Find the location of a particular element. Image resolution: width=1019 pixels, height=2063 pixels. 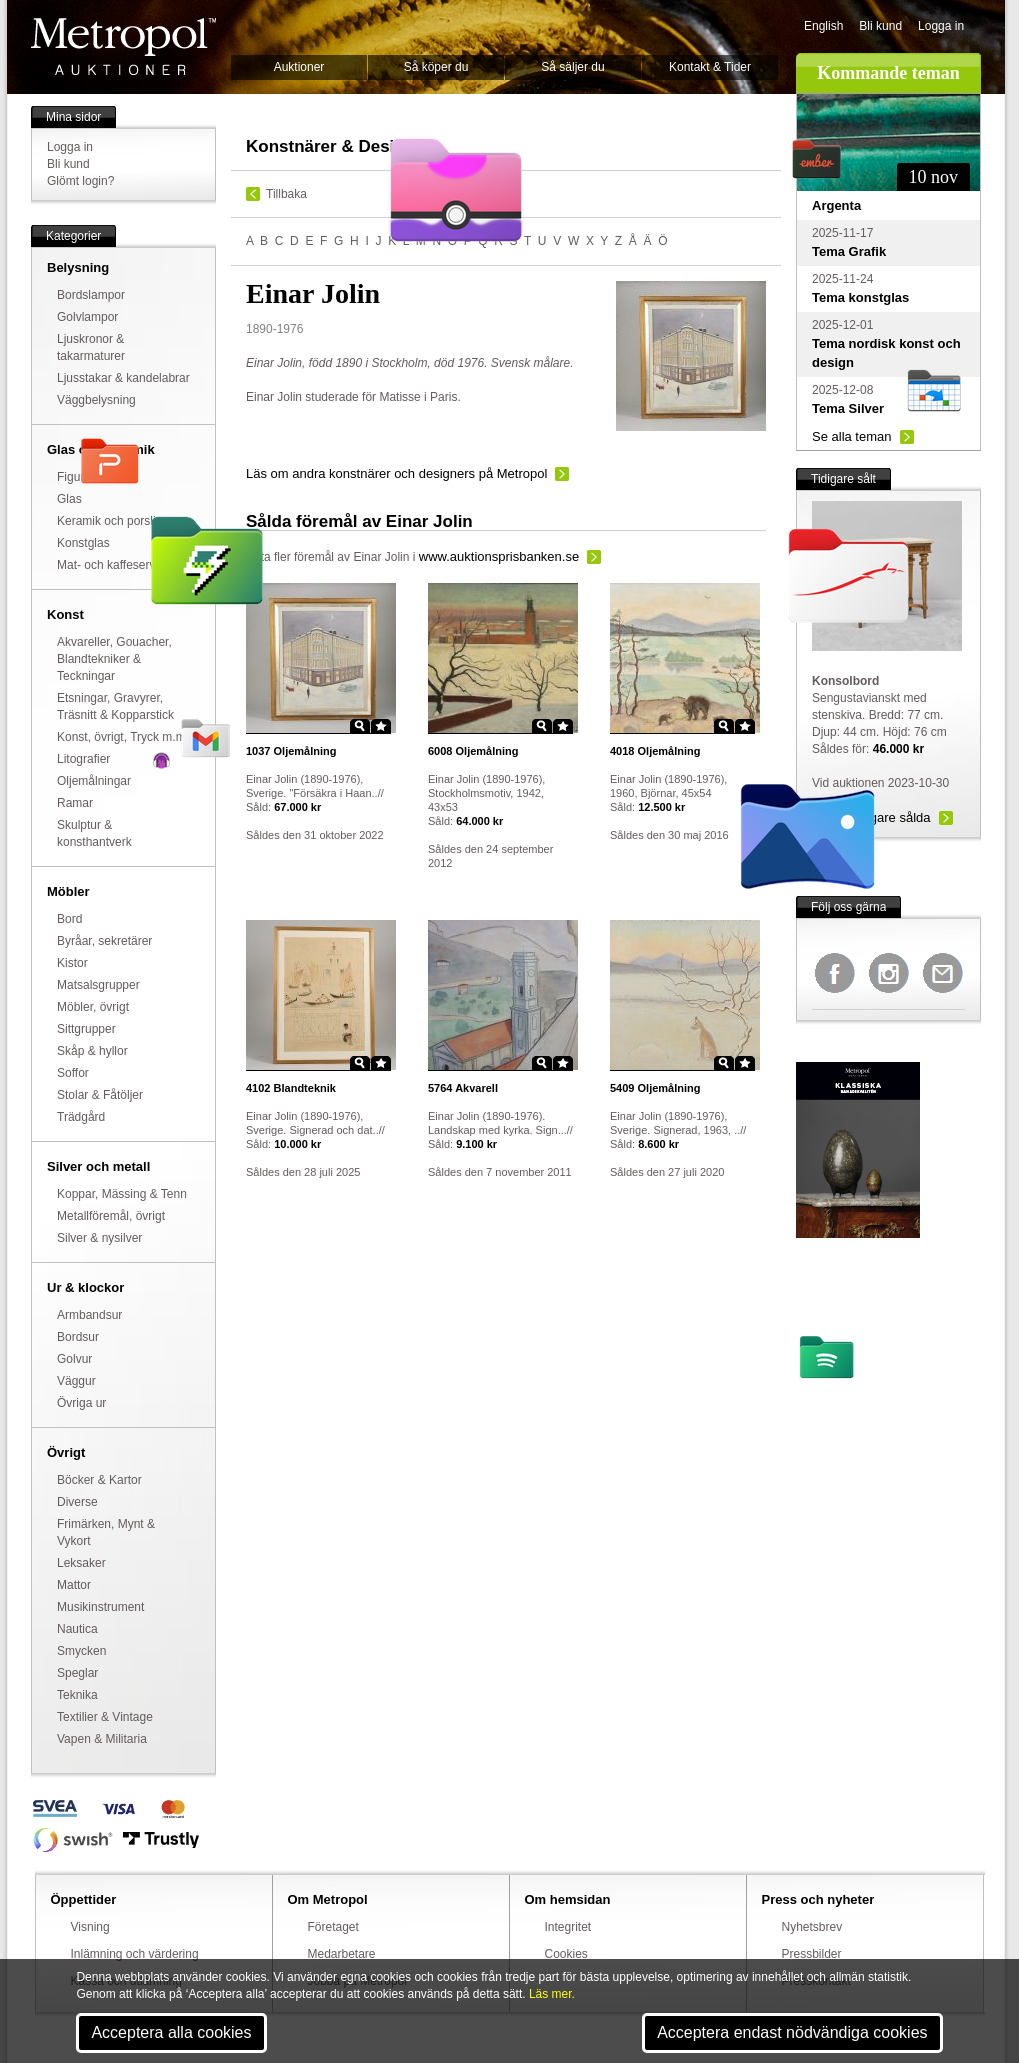

open bitdefender security folder is located at coordinates (848, 579).